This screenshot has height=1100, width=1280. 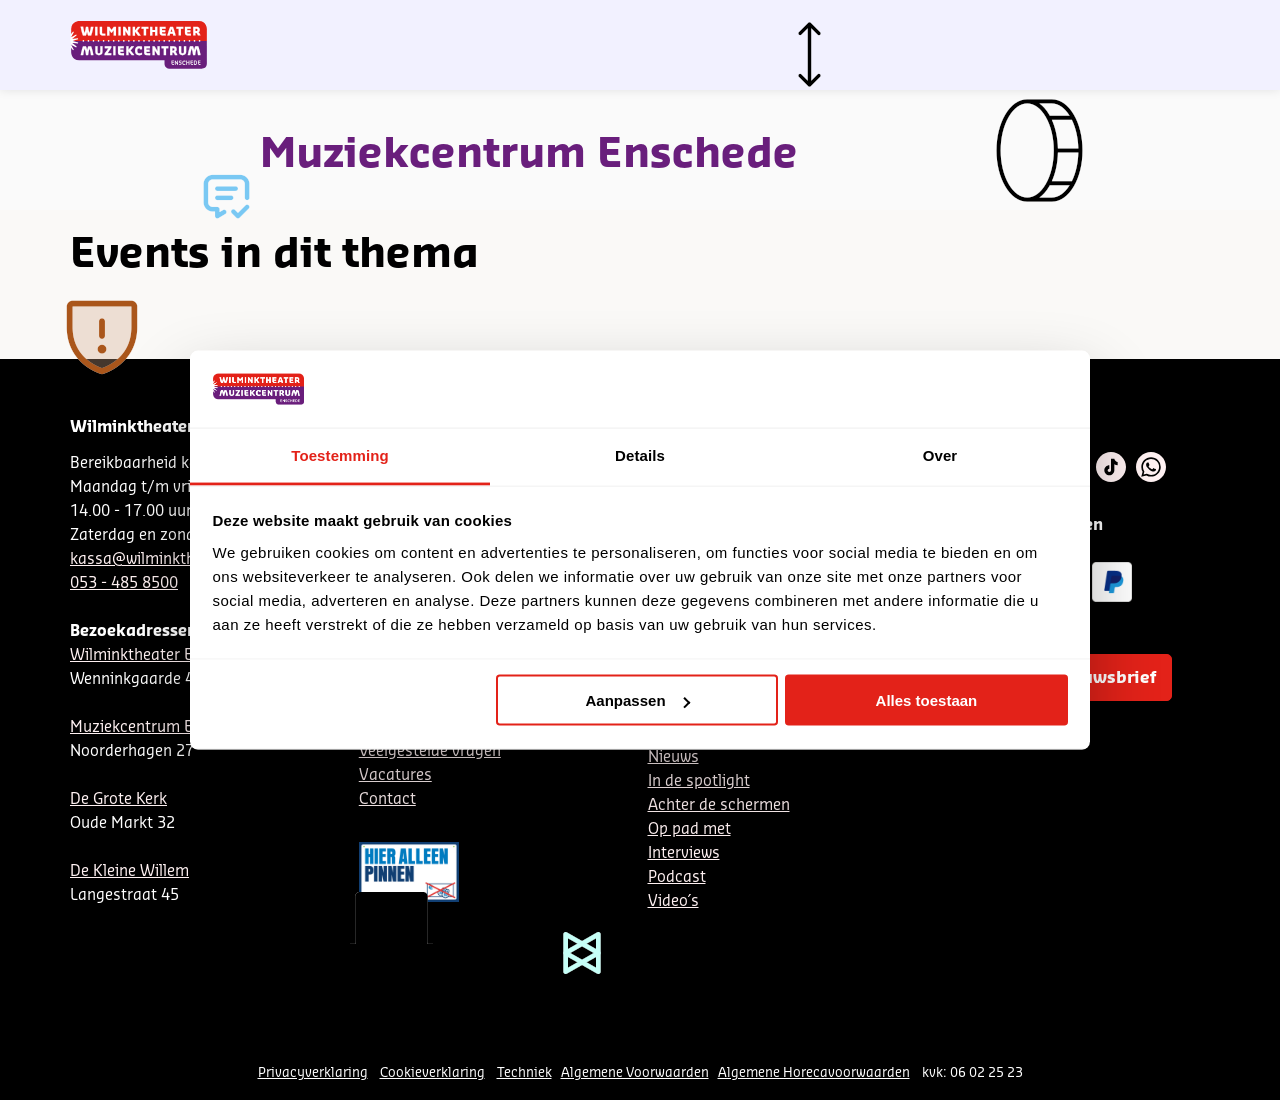 What do you see at coordinates (1039, 150) in the screenshot?
I see `view coin or currency balance` at bounding box center [1039, 150].